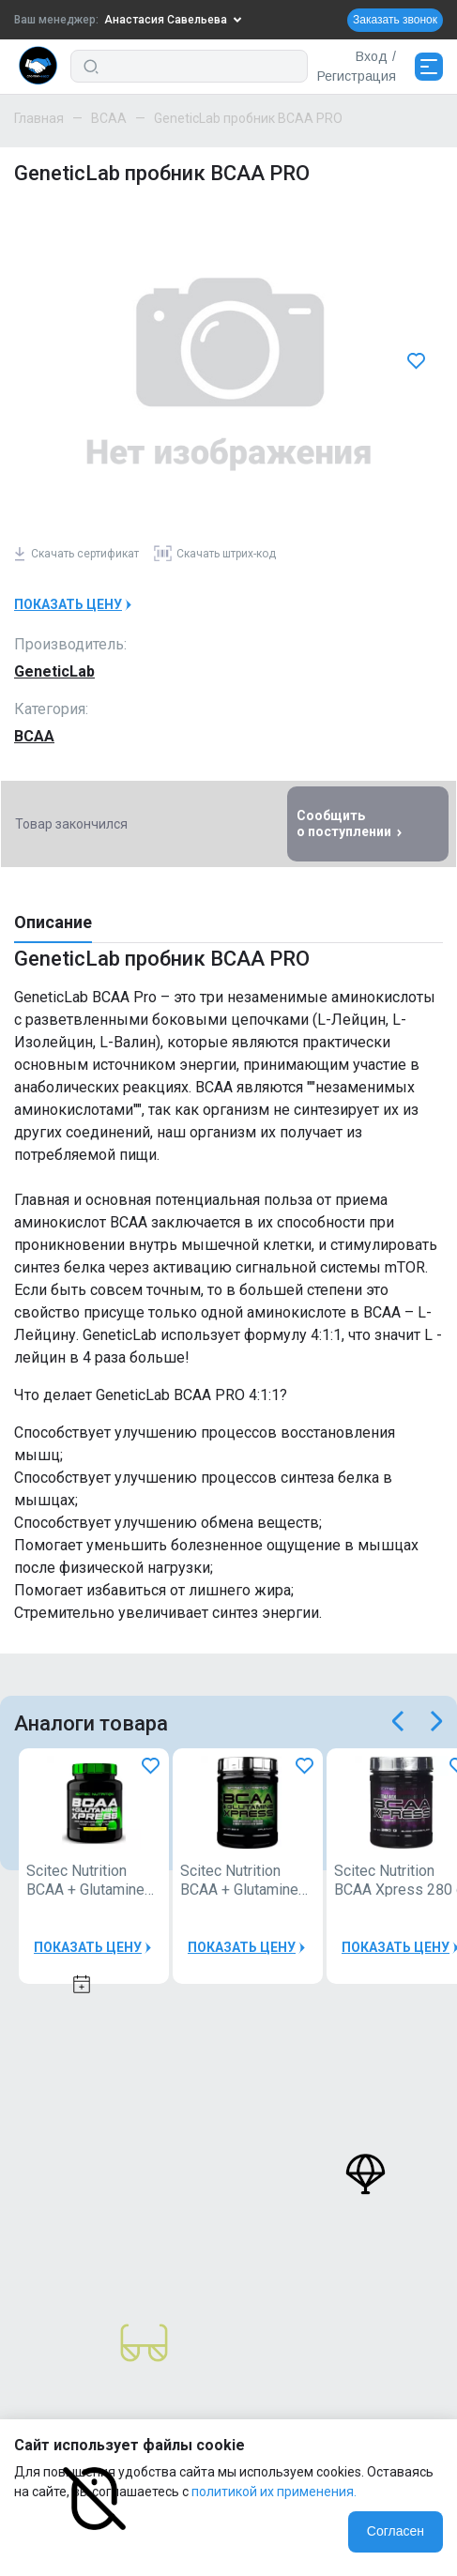  What do you see at coordinates (365, 2174) in the screenshot?
I see `access emergency or backup options` at bounding box center [365, 2174].